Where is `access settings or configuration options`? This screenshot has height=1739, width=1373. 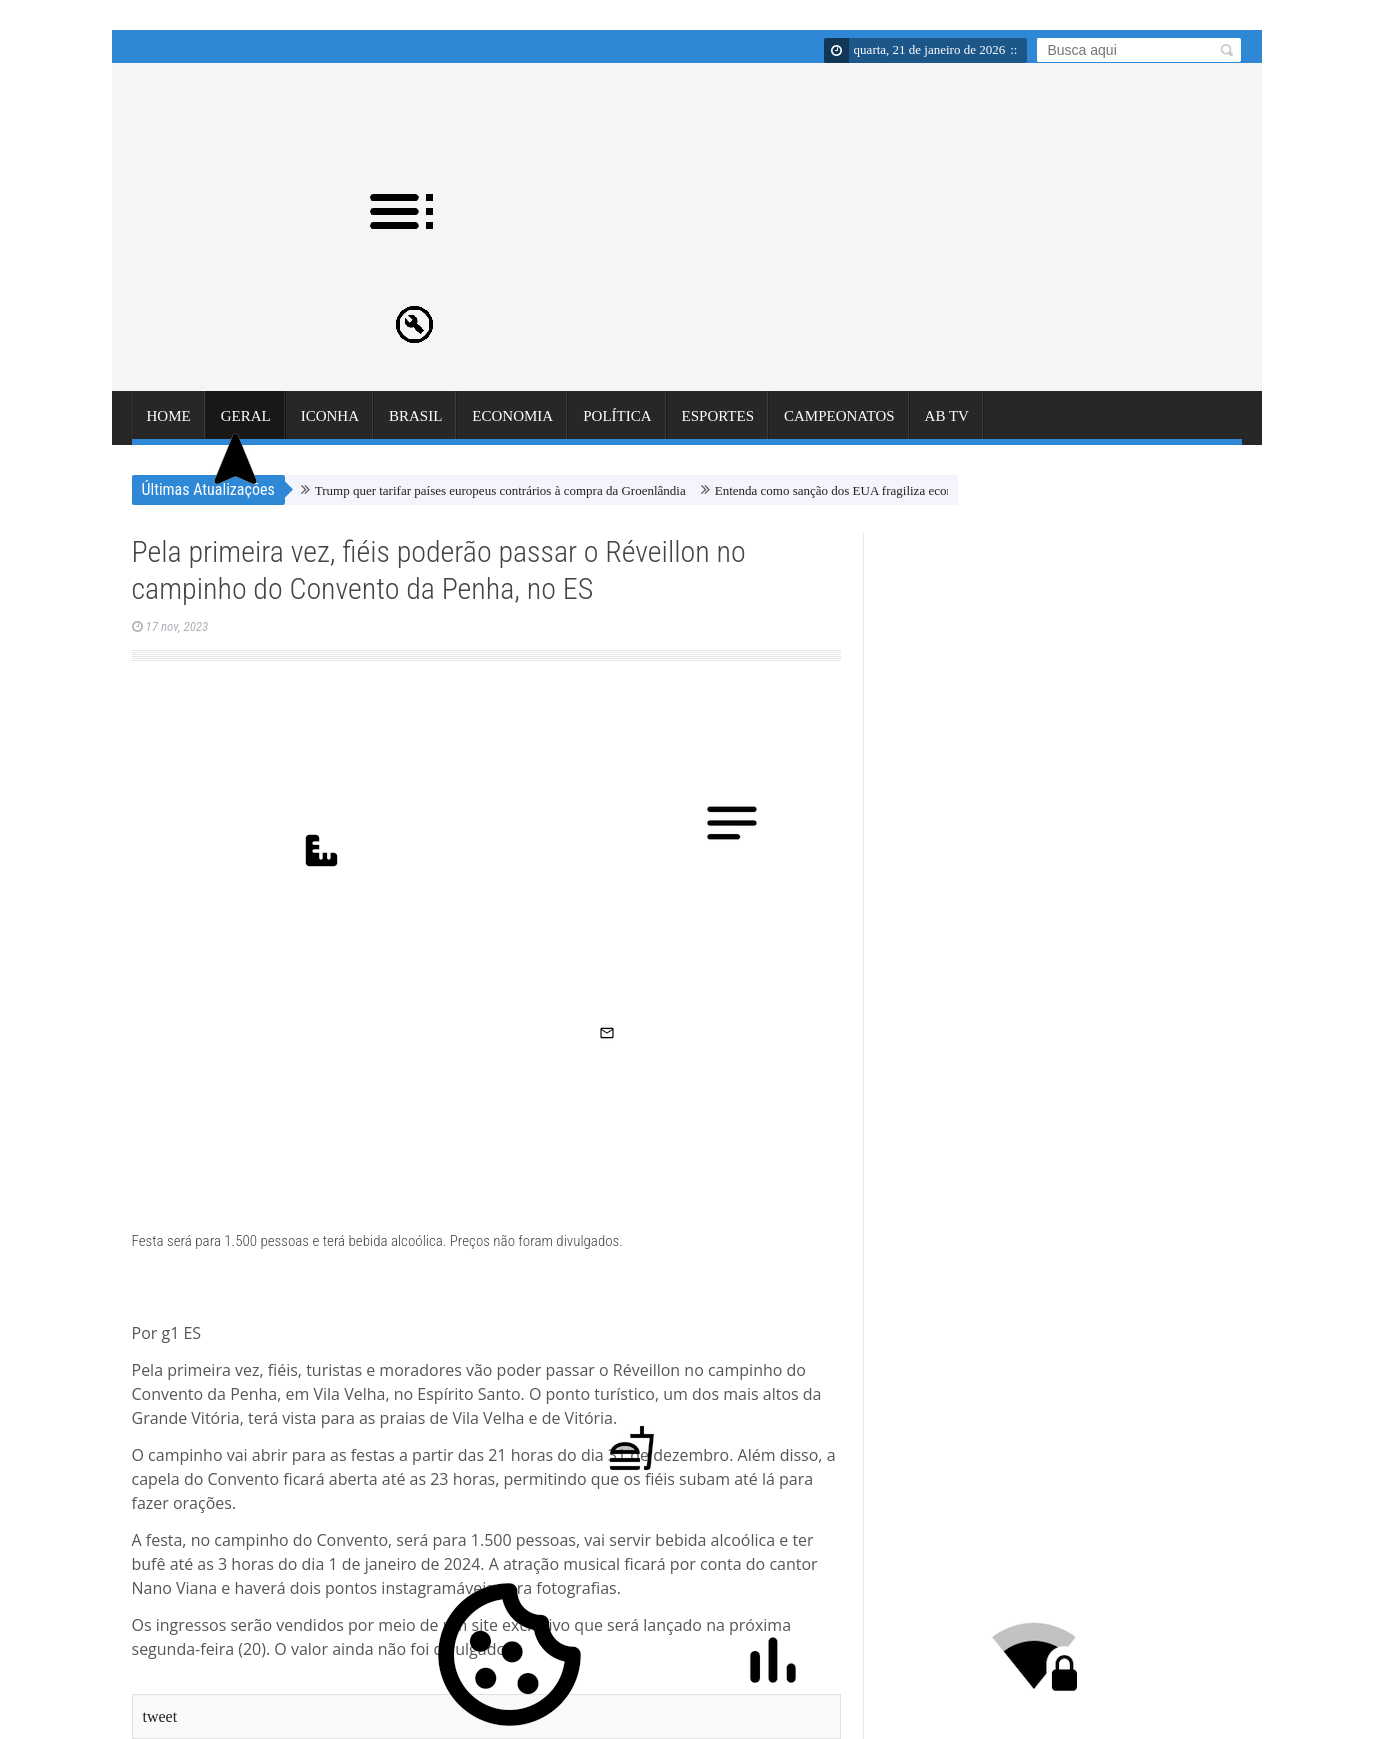 access settings or configuration options is located at coordinates (414, 324).